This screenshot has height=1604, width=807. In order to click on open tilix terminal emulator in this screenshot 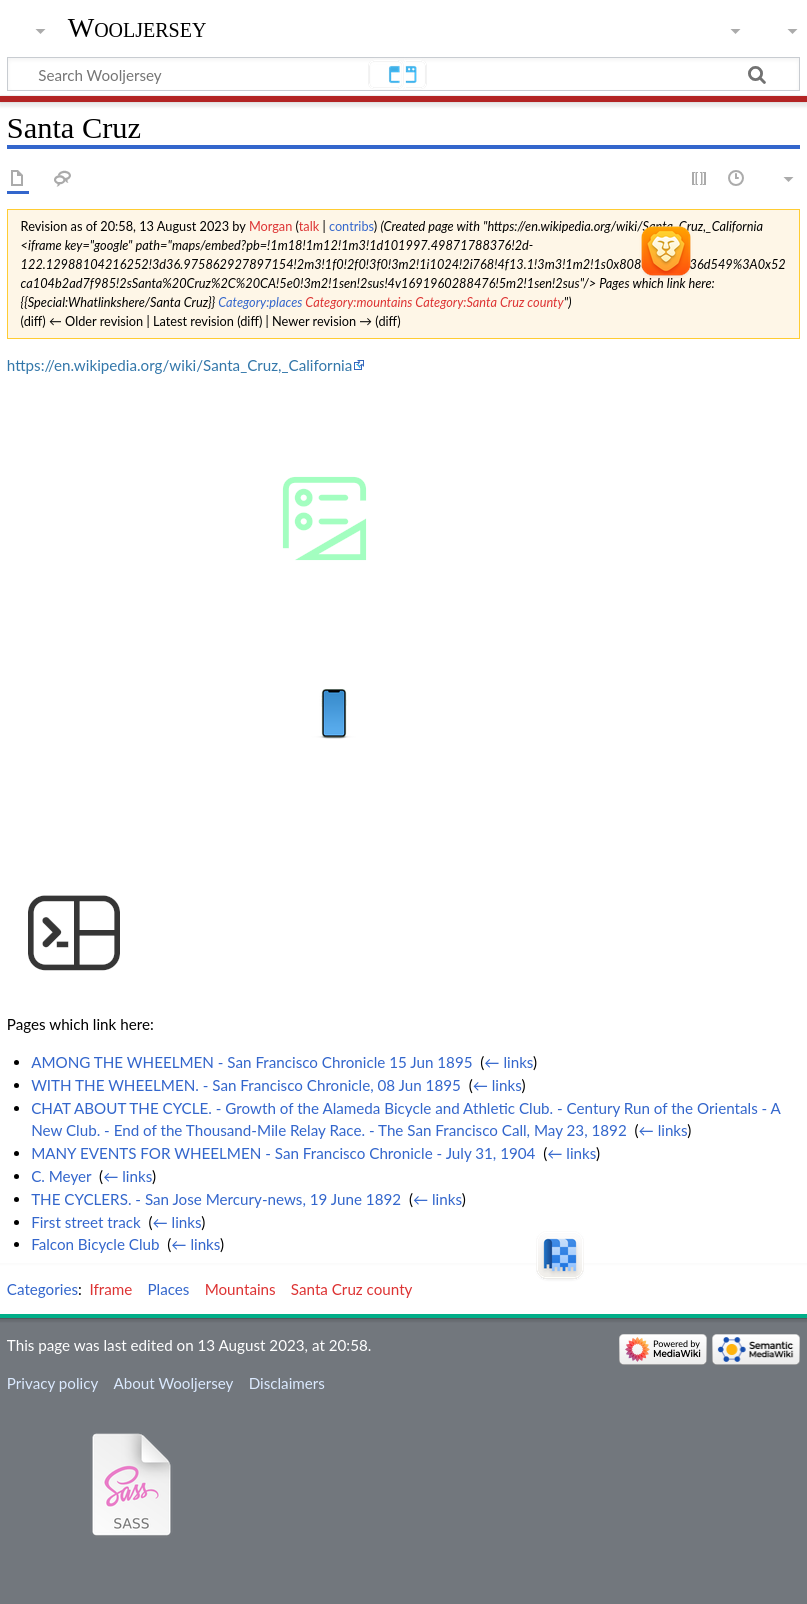, I will do `click(74, 930)`.